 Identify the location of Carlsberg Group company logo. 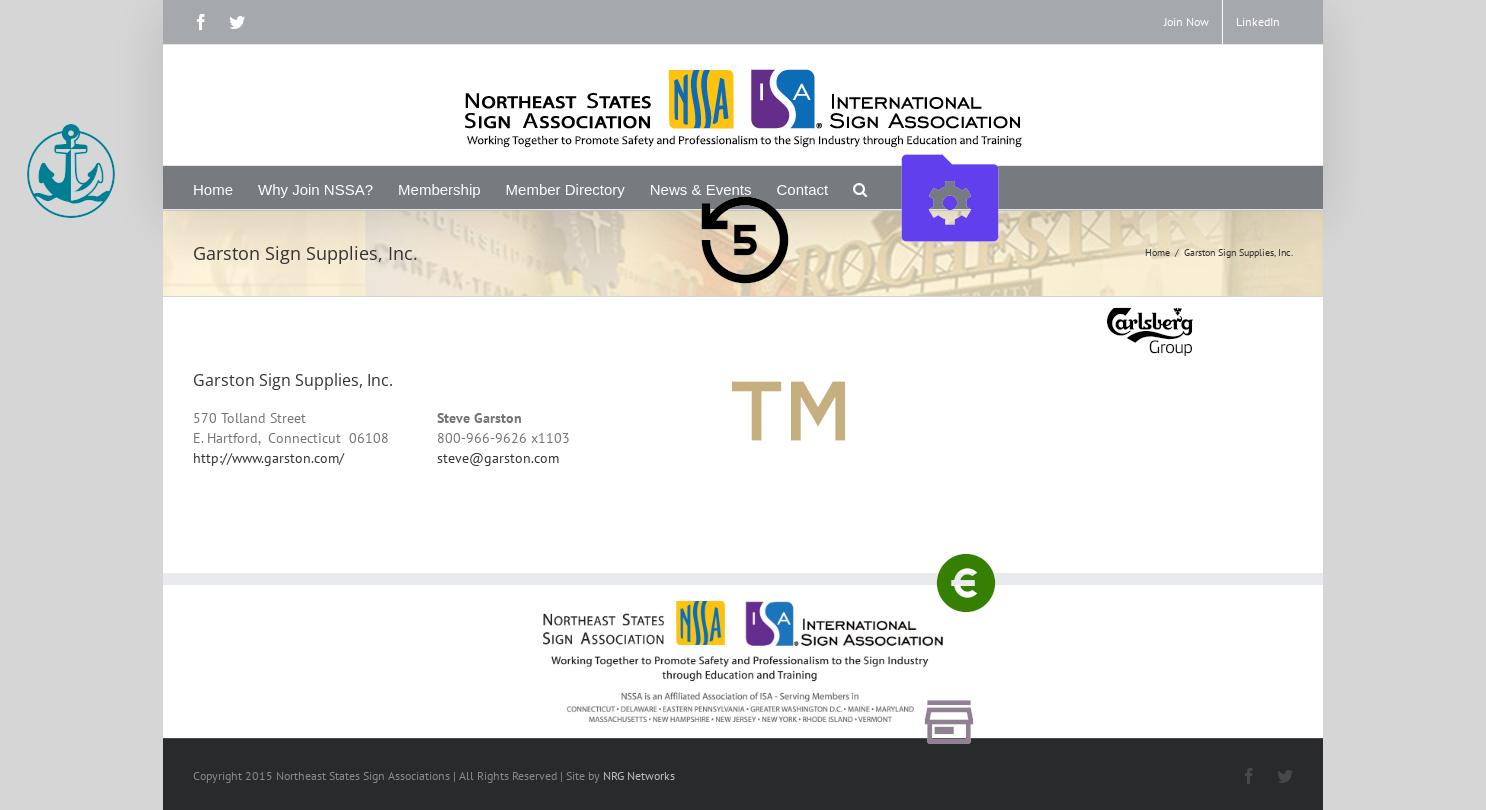
(1150, 332).